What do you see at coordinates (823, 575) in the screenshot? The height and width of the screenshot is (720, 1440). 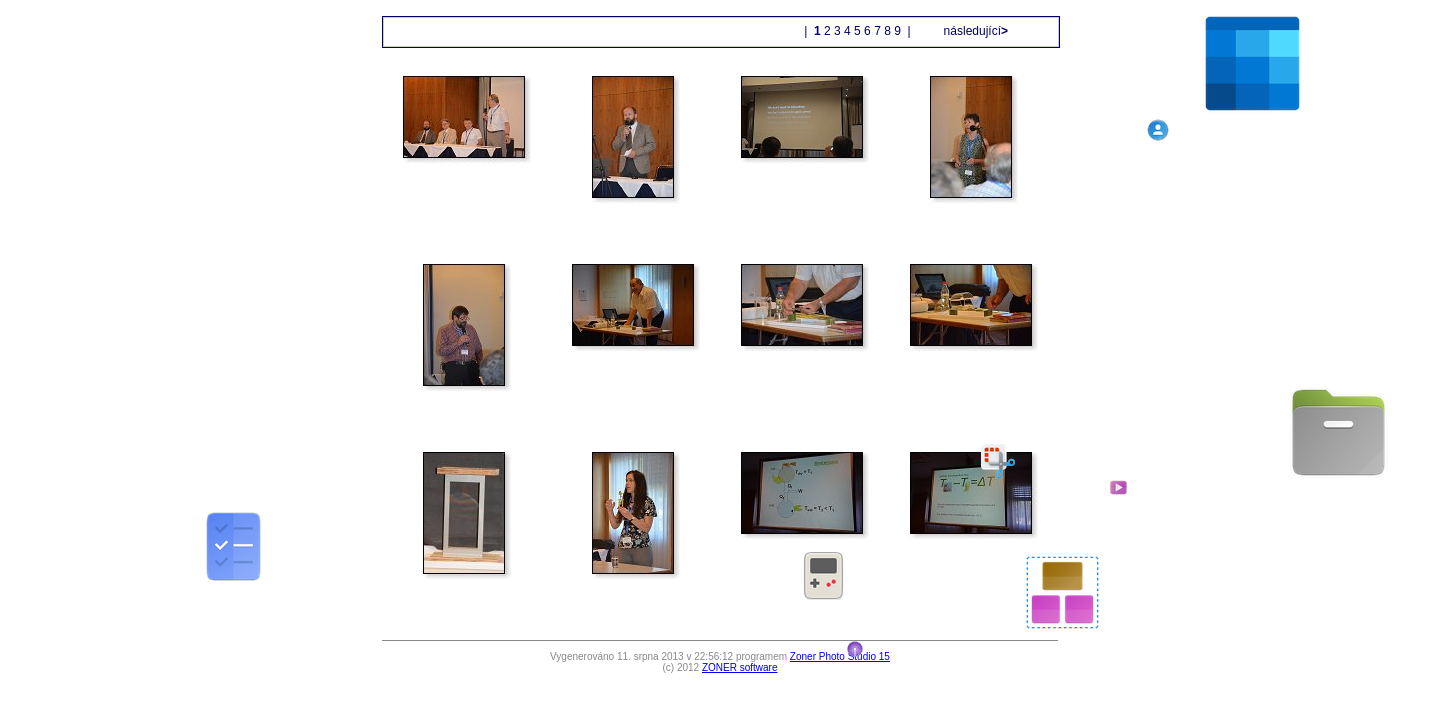 I see `open the games application` at bounding box center [823, 575].